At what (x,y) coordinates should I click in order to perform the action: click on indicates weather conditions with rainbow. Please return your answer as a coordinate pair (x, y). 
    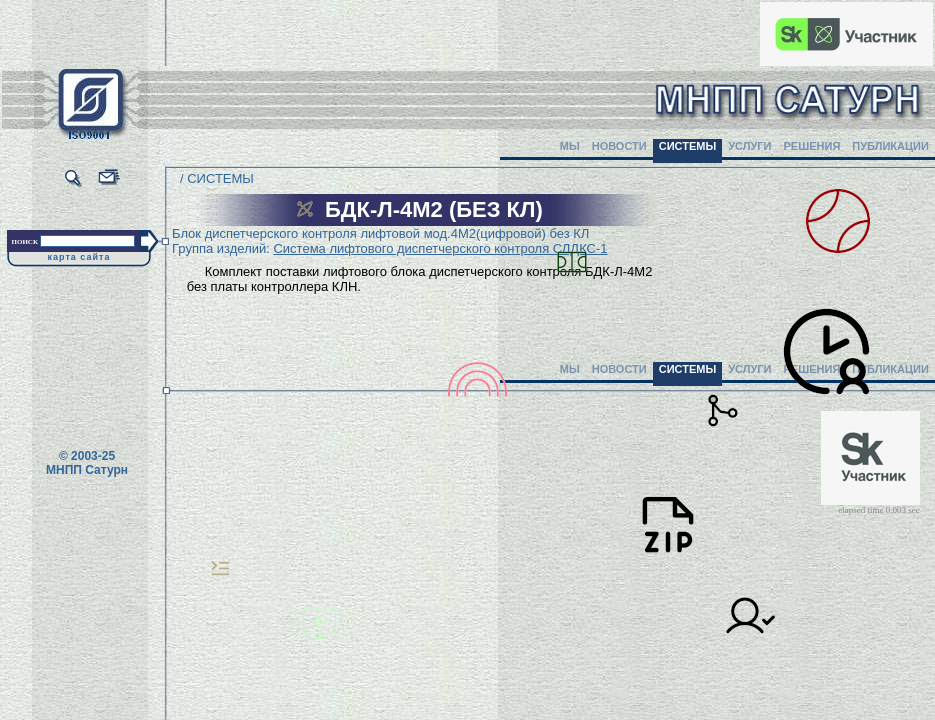
    Looking at the image, I should click on (477, 381).